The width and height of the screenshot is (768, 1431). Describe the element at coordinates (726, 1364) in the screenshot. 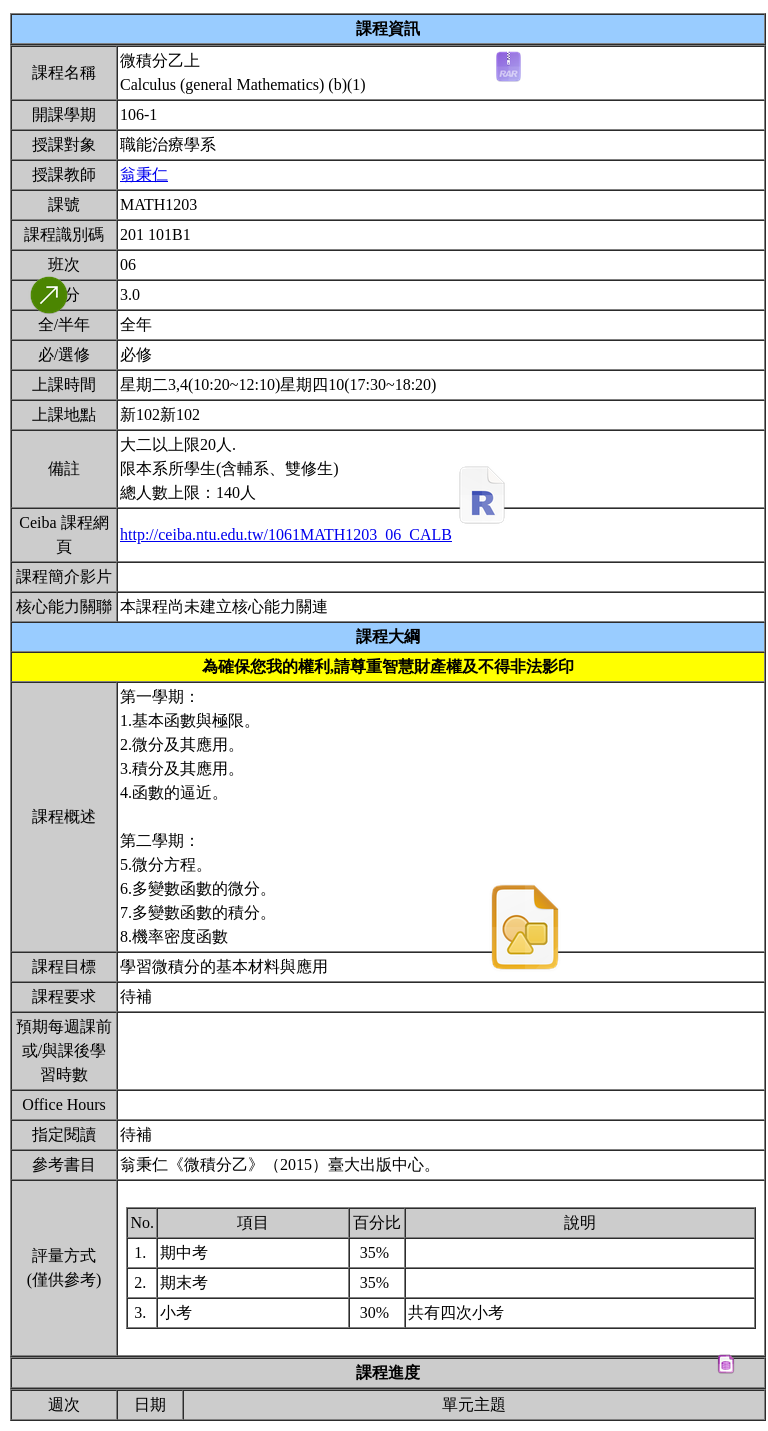

I see `libreoffice base database template file` at that location.